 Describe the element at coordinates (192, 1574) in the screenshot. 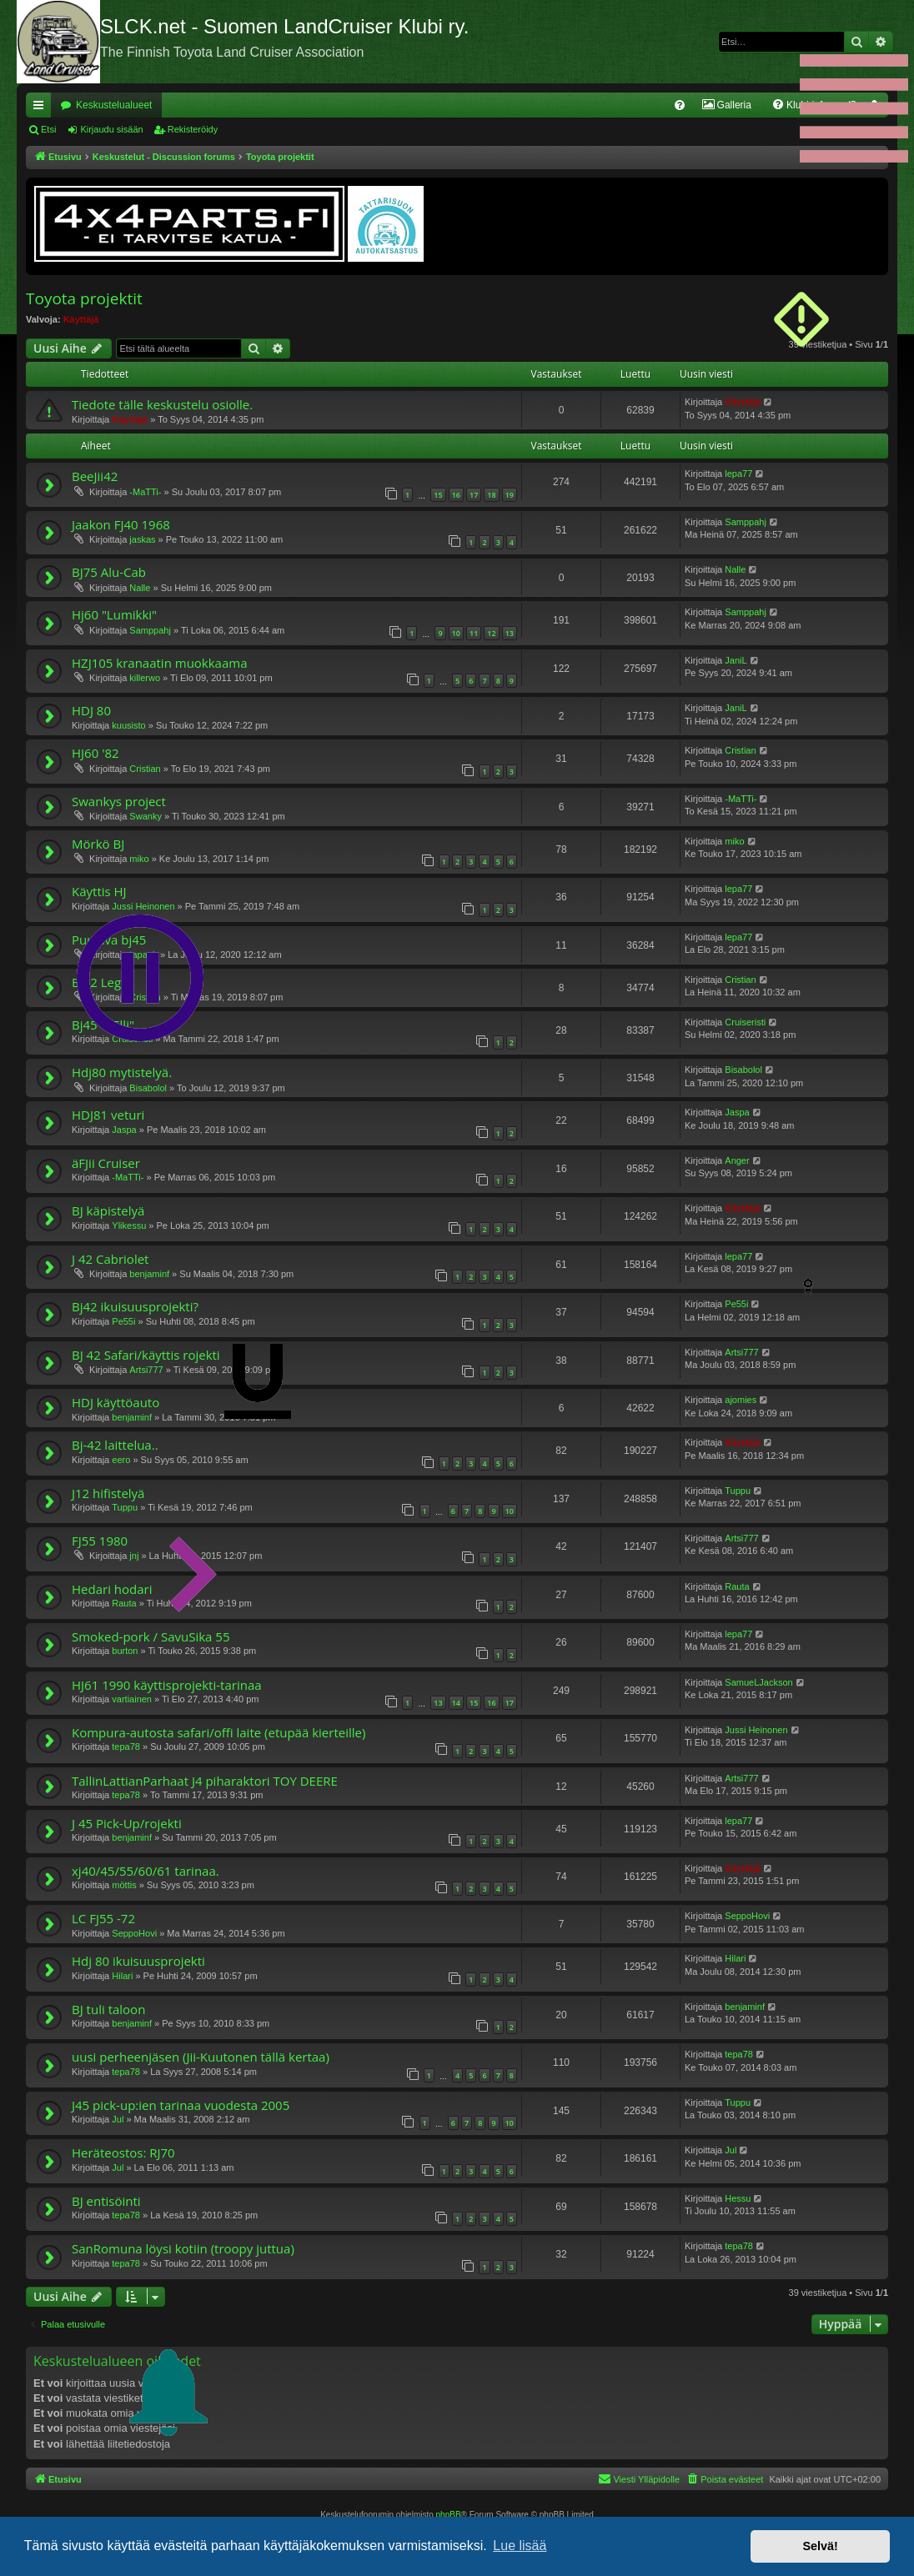

I see `navigate to the next item or screen` at that location.